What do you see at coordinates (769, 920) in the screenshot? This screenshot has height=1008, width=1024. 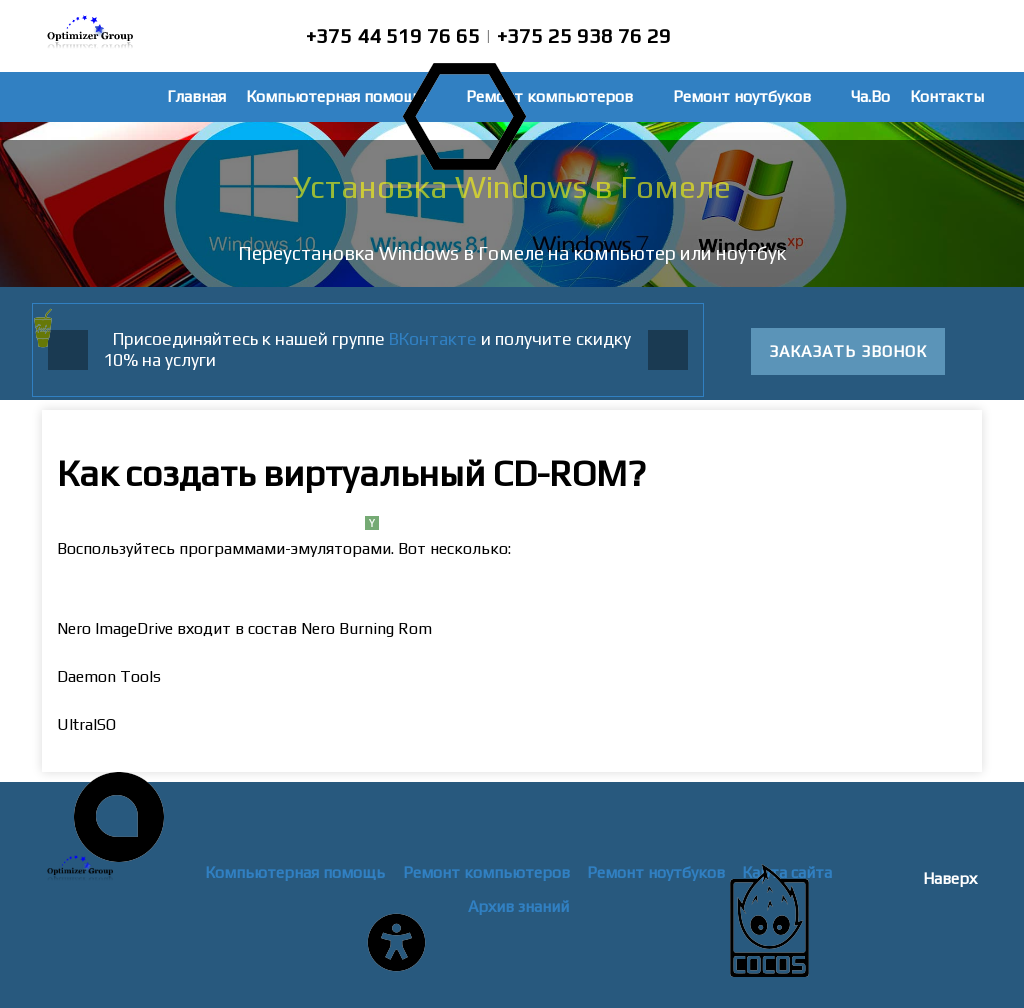 I see `cocos game engine logo` at bounding box center [769, 920].